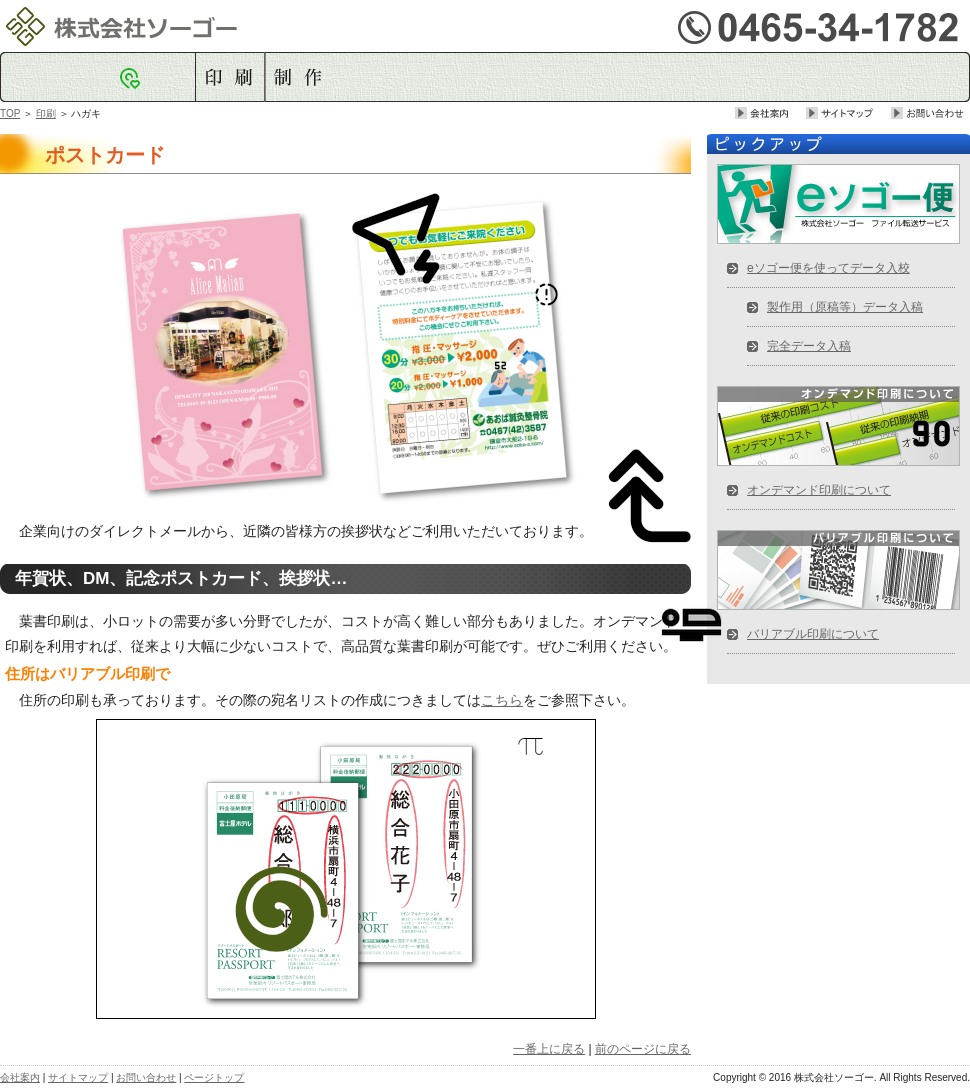 The height and width of the screenshot is (1090, 970). Describe the element at coordinates (931, 433) in the screenshot. I see `displays the number 90 as a badge or counter` at that location.